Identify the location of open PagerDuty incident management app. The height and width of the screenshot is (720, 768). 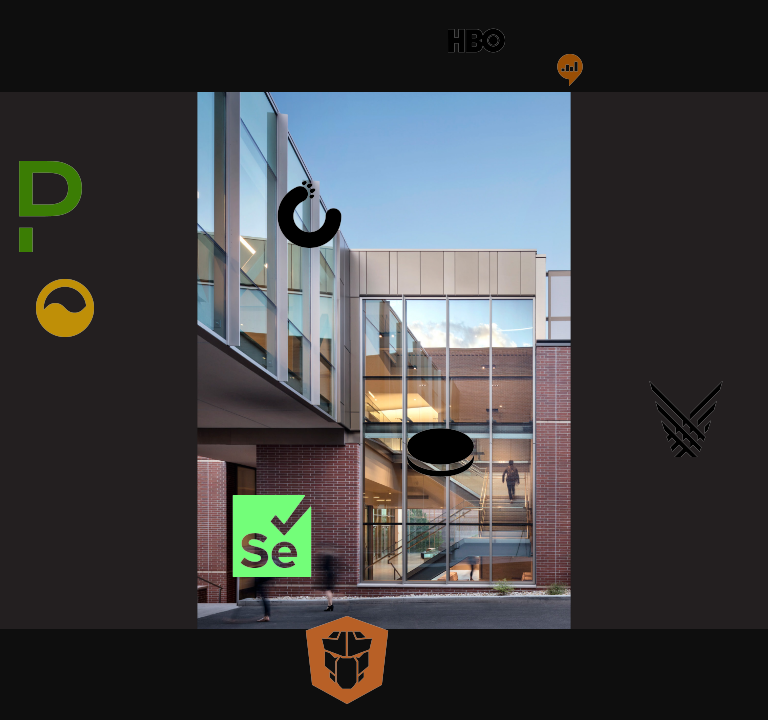
(50, 206).